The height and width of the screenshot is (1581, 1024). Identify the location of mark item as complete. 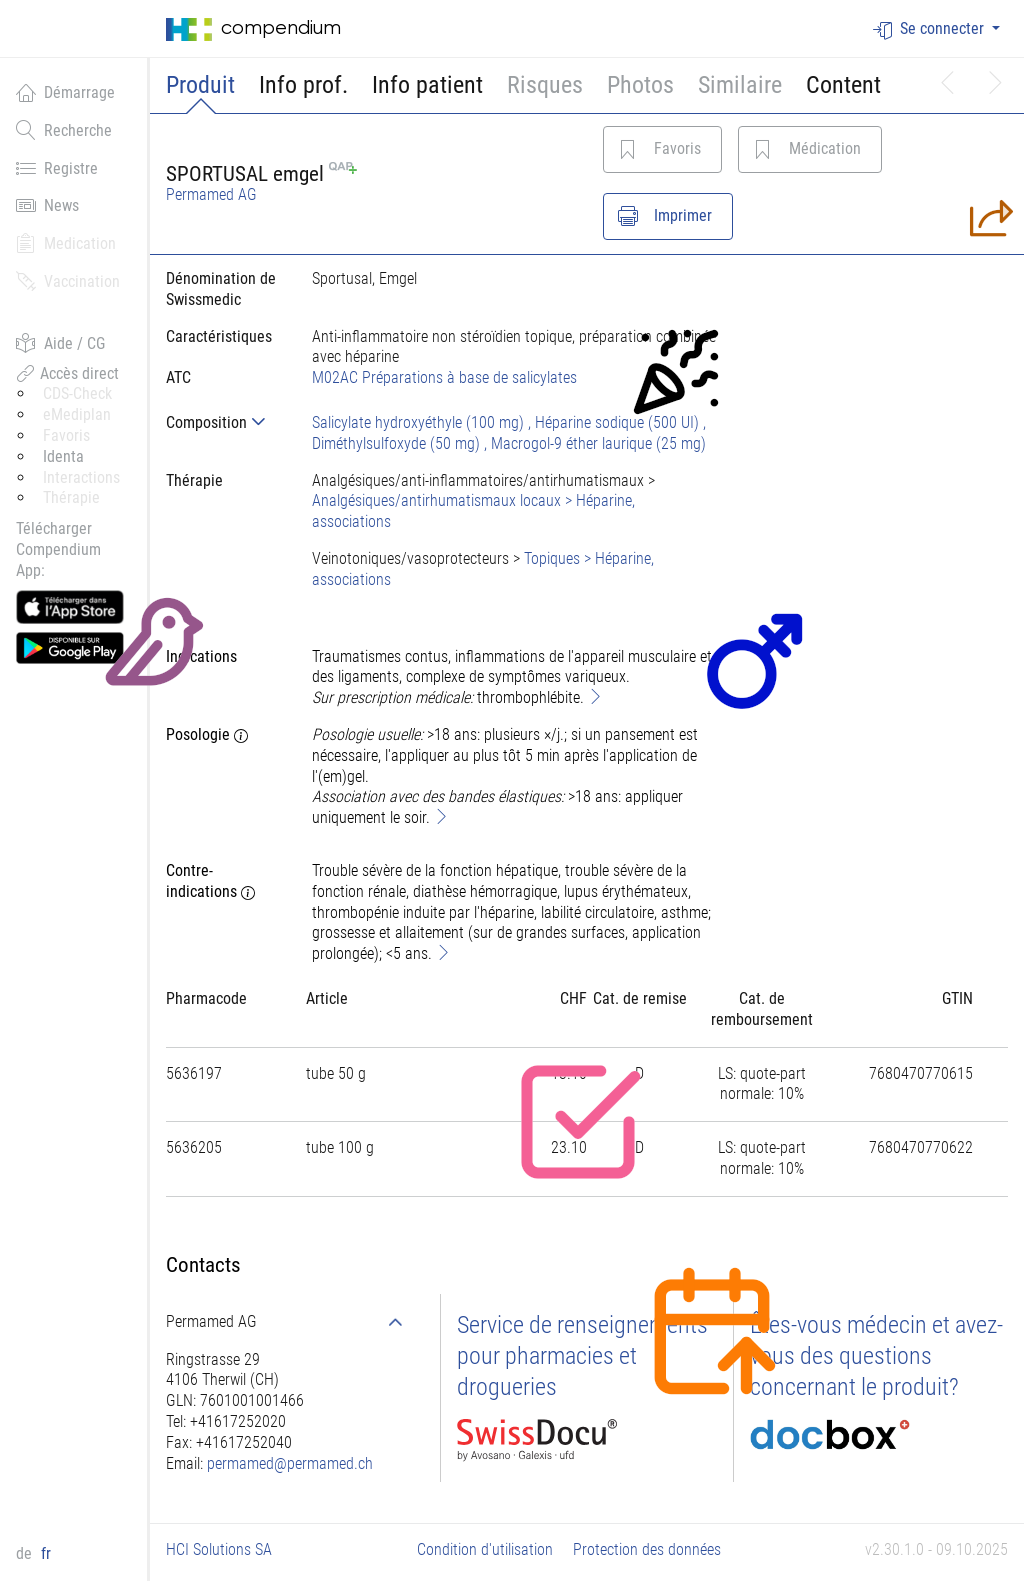
(578, 1122).